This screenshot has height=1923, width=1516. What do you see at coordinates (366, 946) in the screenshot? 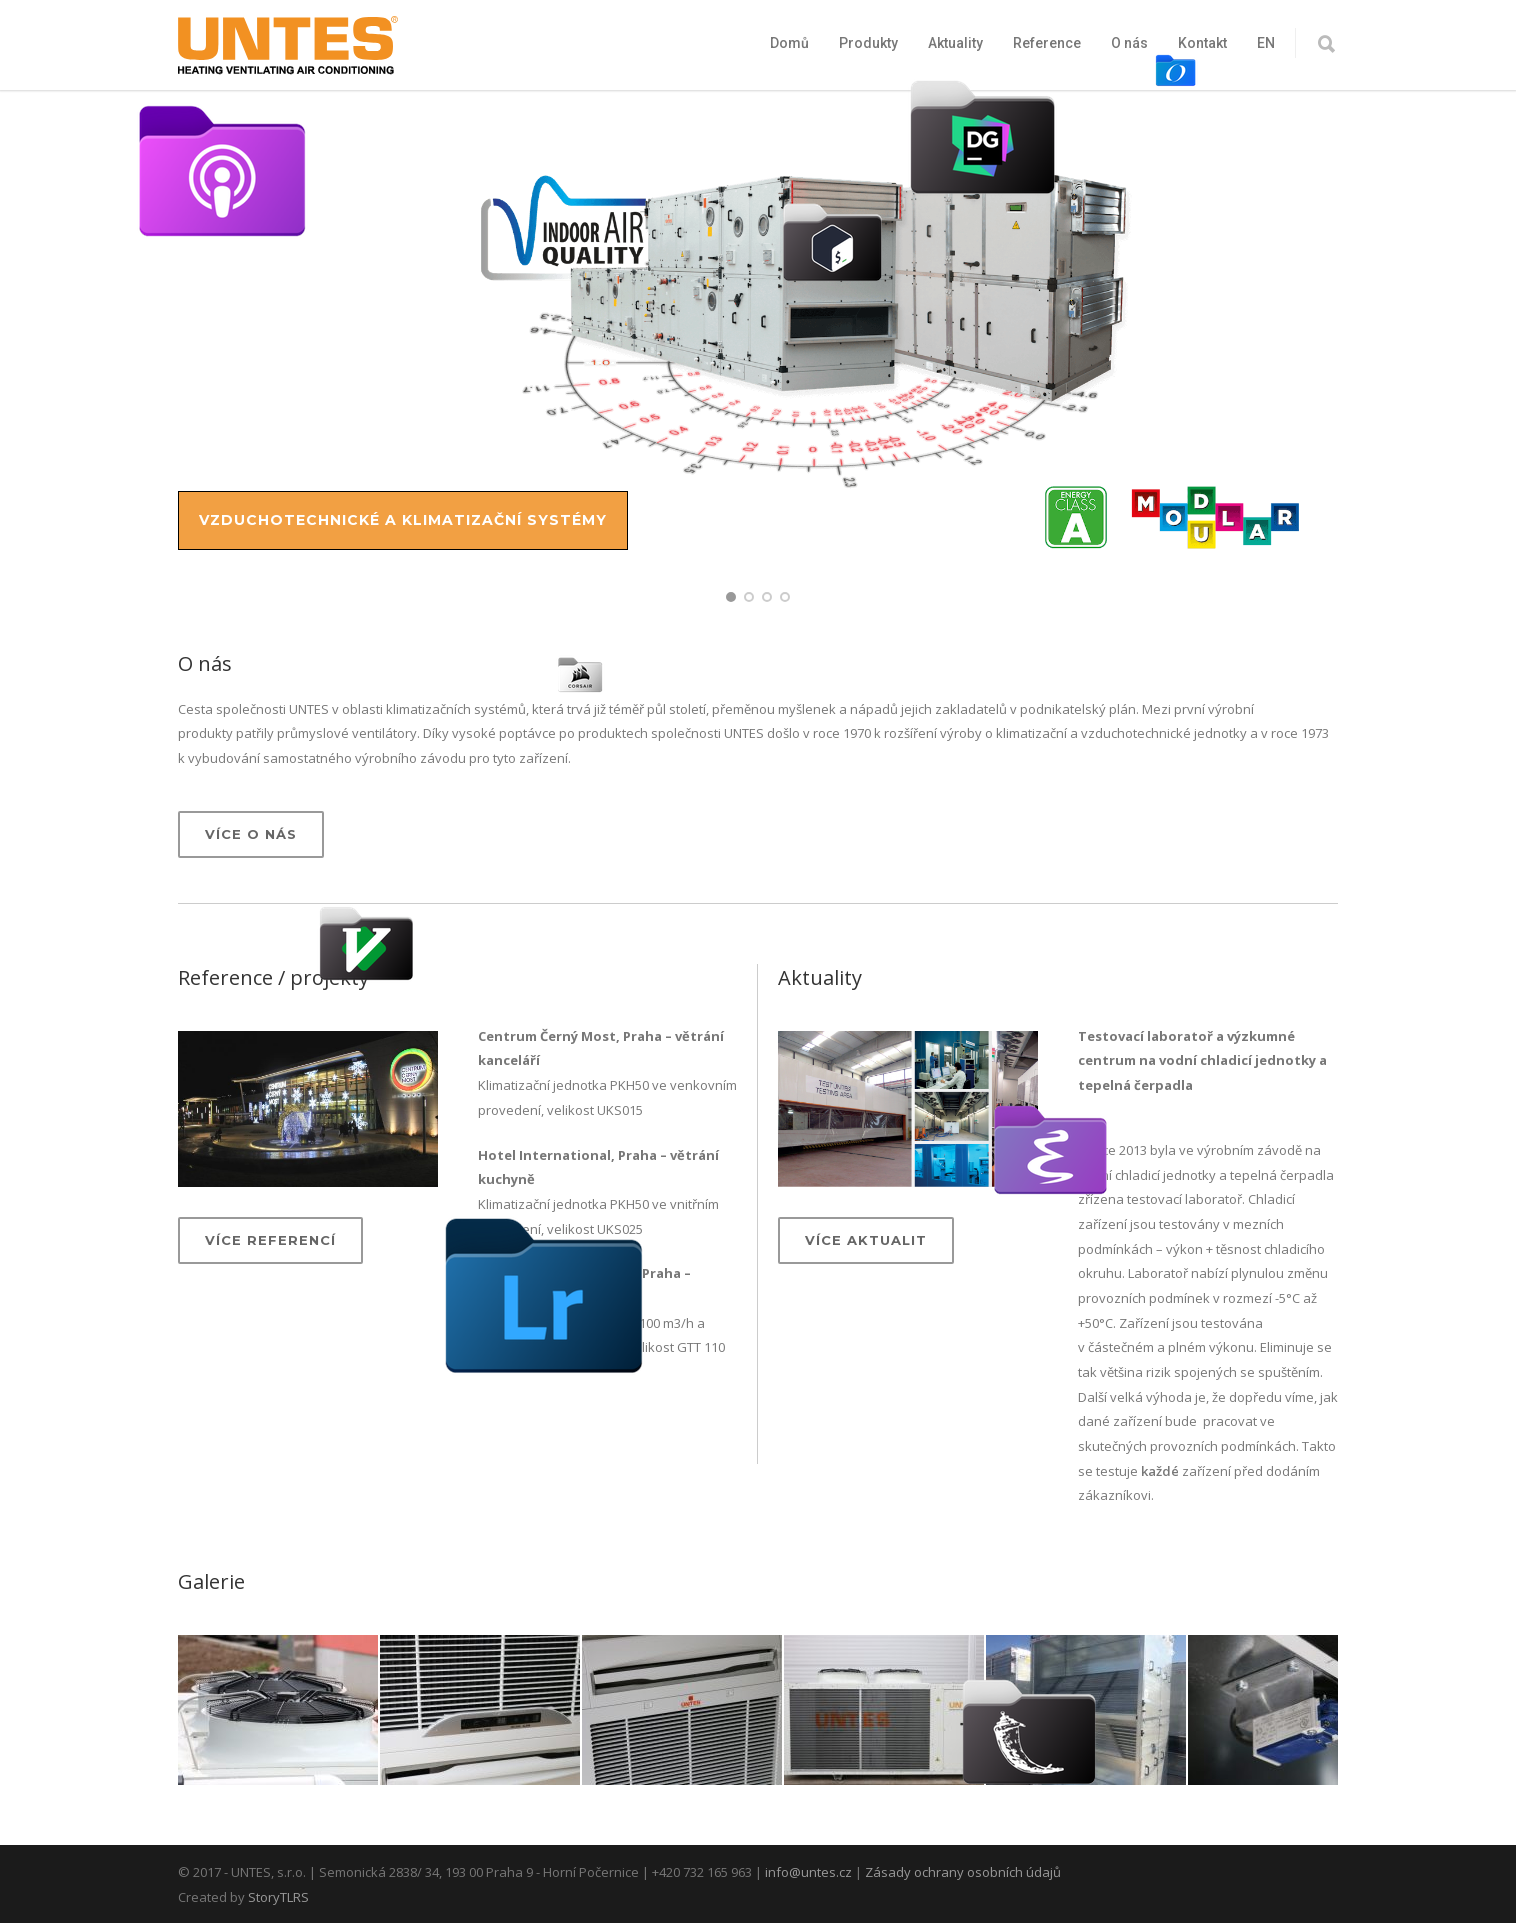
I see `folder containing vim editor configuration files` at bounding box center [366, 946].